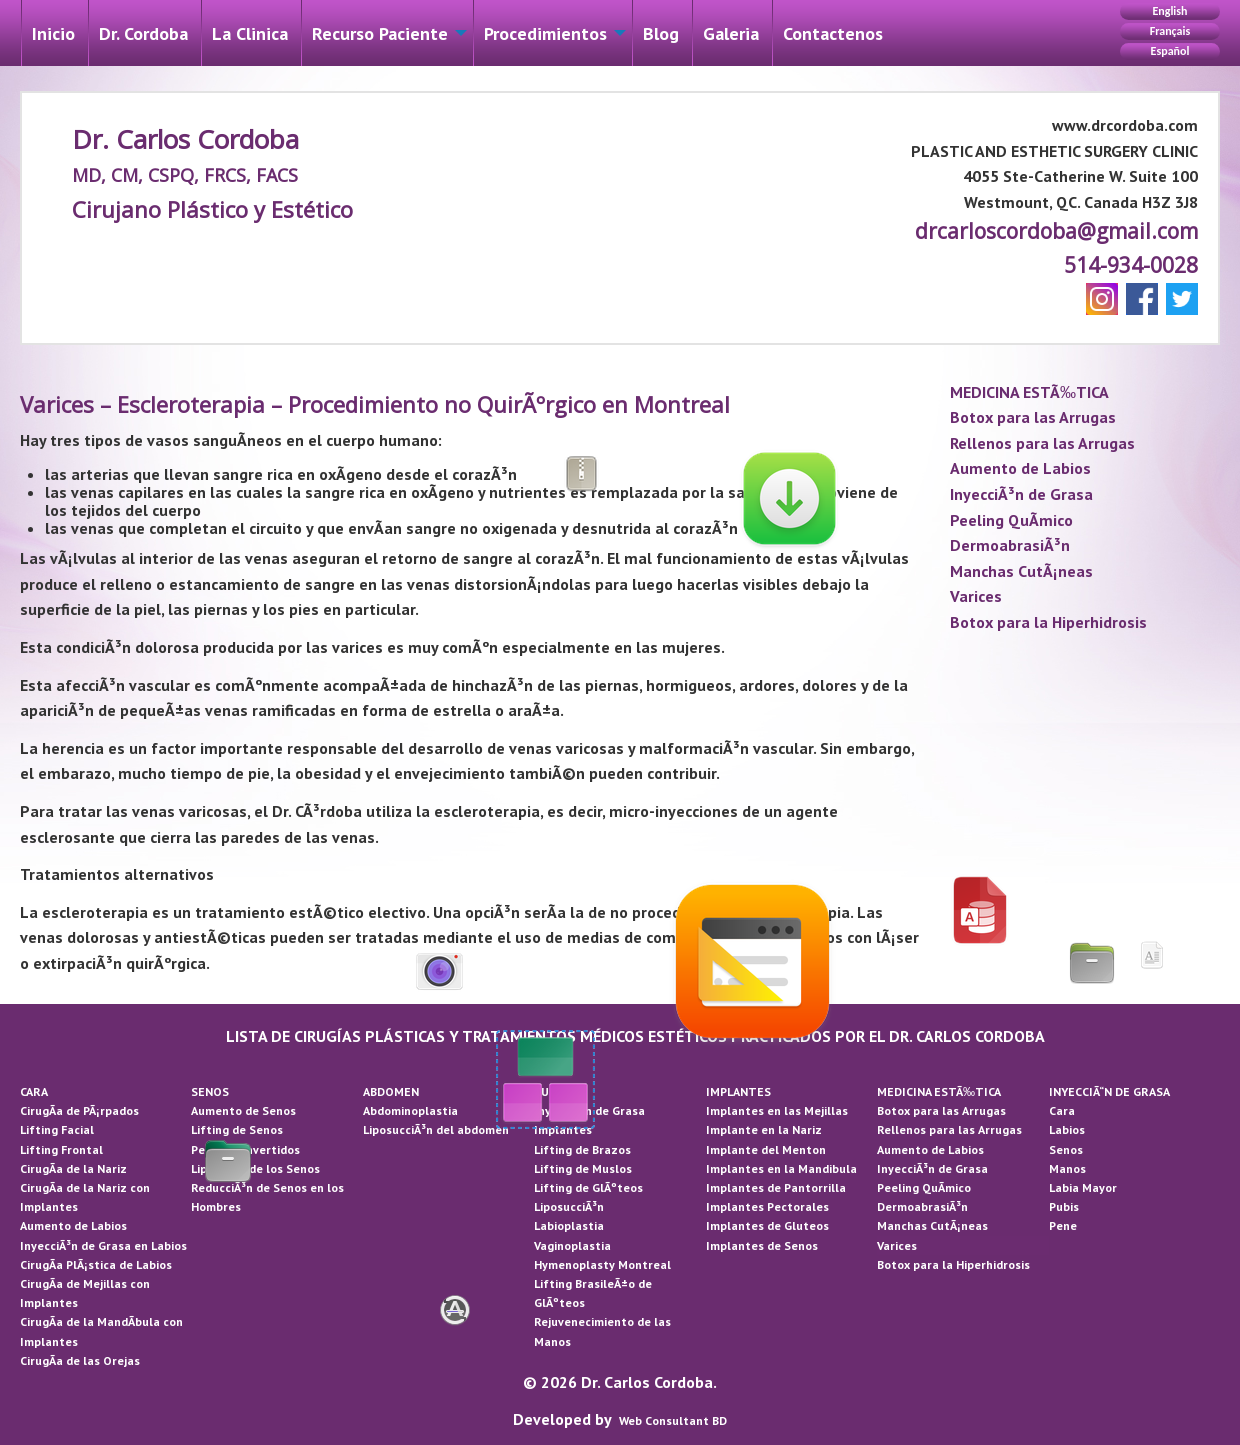 Image resolution: width=1240 pixels, height=1445 pixels. What do you see at coordinates (980, 910) in the screenshot?
I see `microsoft access database file` at bounding box center [980, 910].